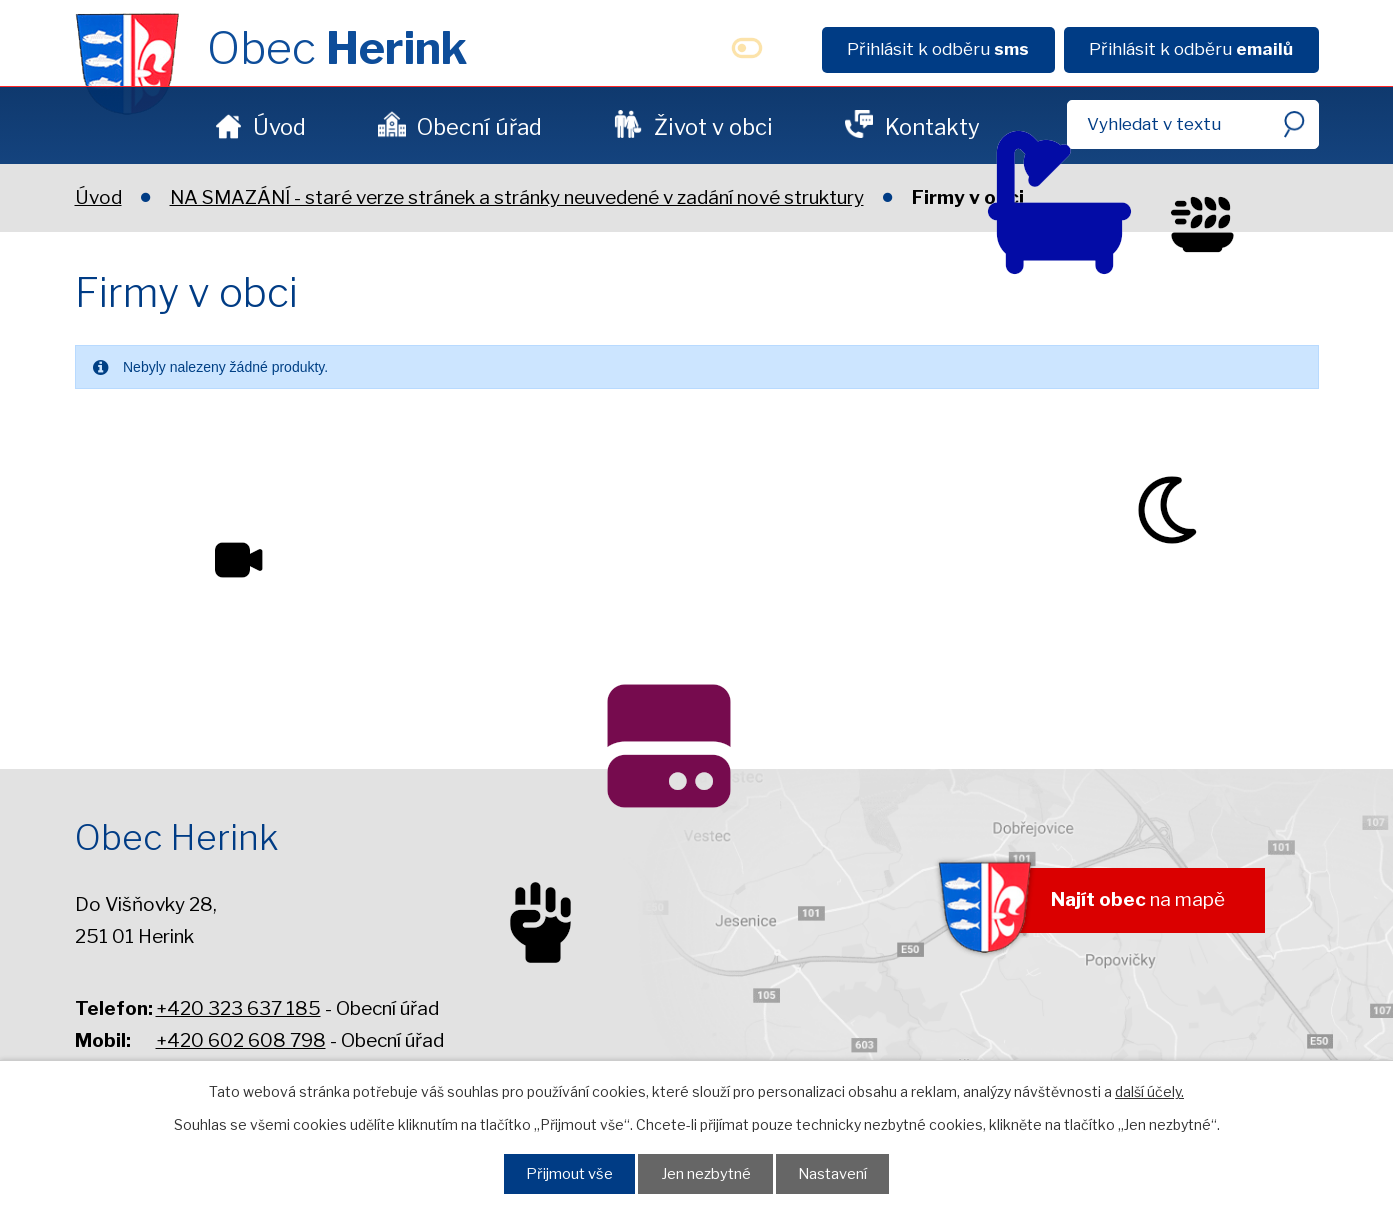  I want to click on toggle dark mode, so click(1172, 510).